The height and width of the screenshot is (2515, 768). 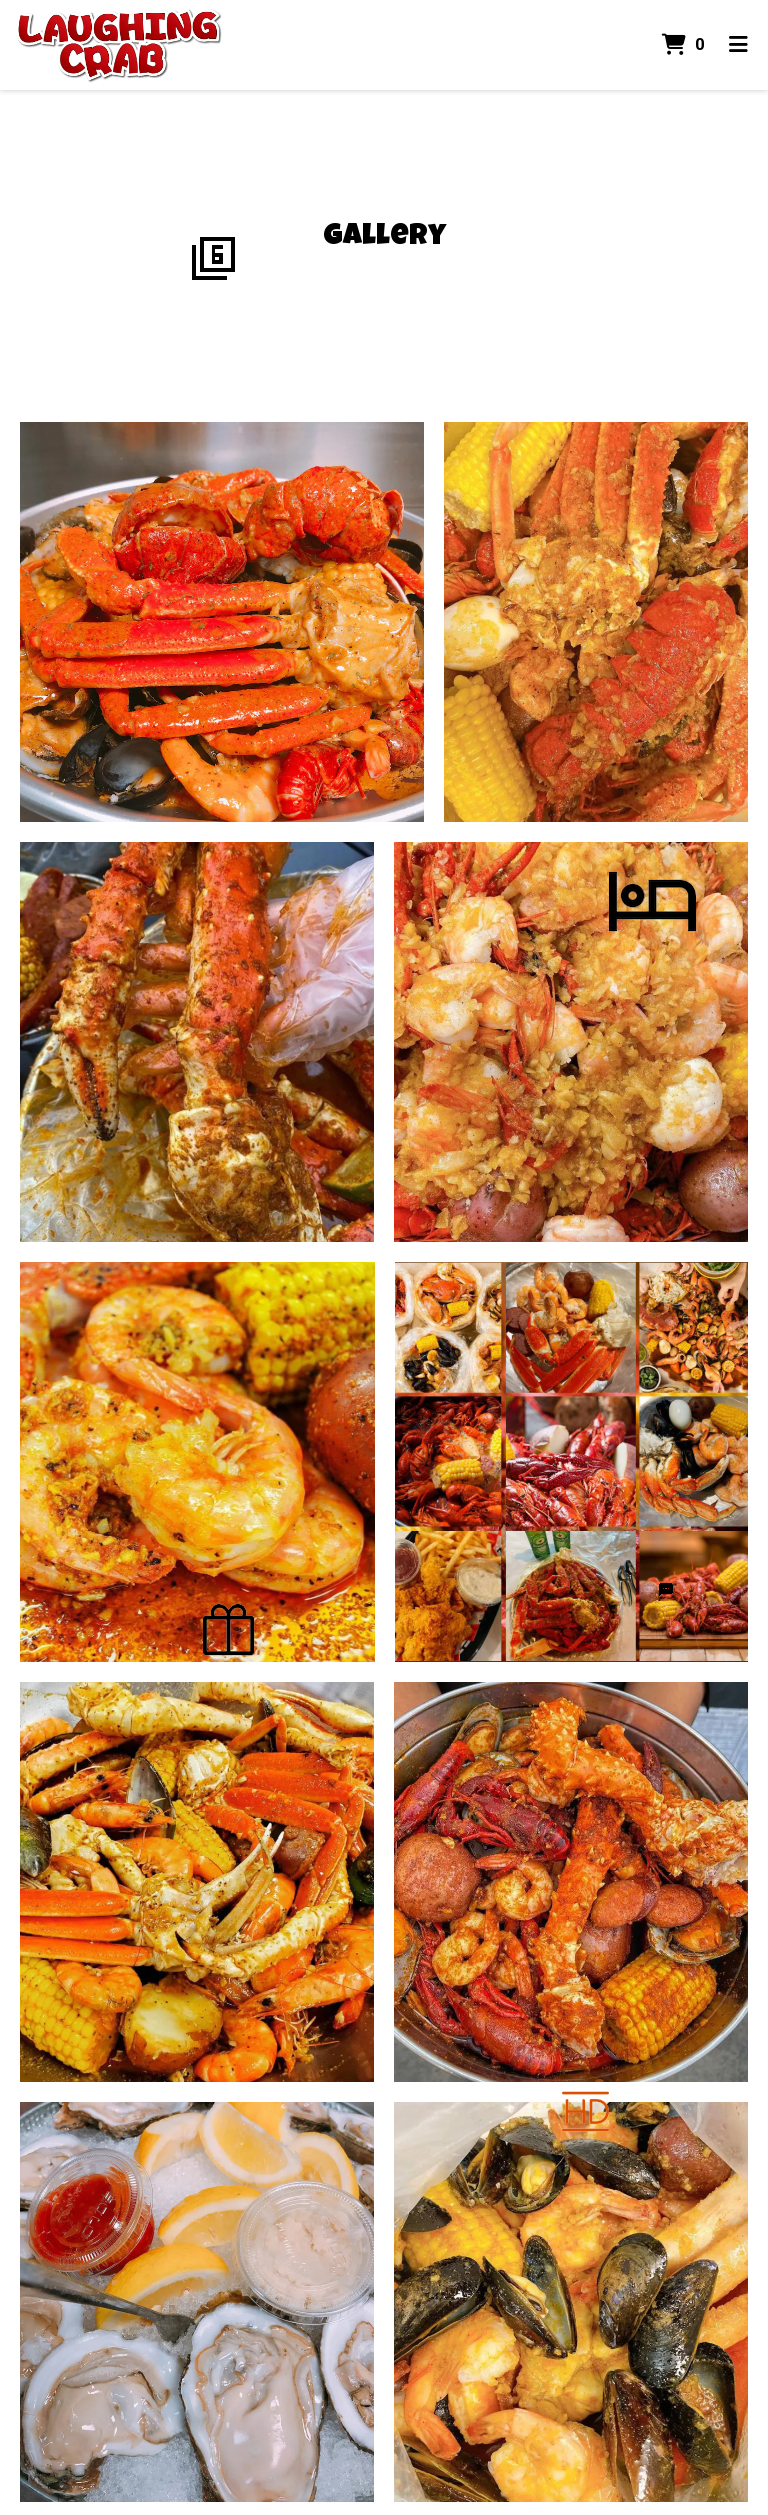 I want to click on open text messaging app, so click(x=666, y=1590).